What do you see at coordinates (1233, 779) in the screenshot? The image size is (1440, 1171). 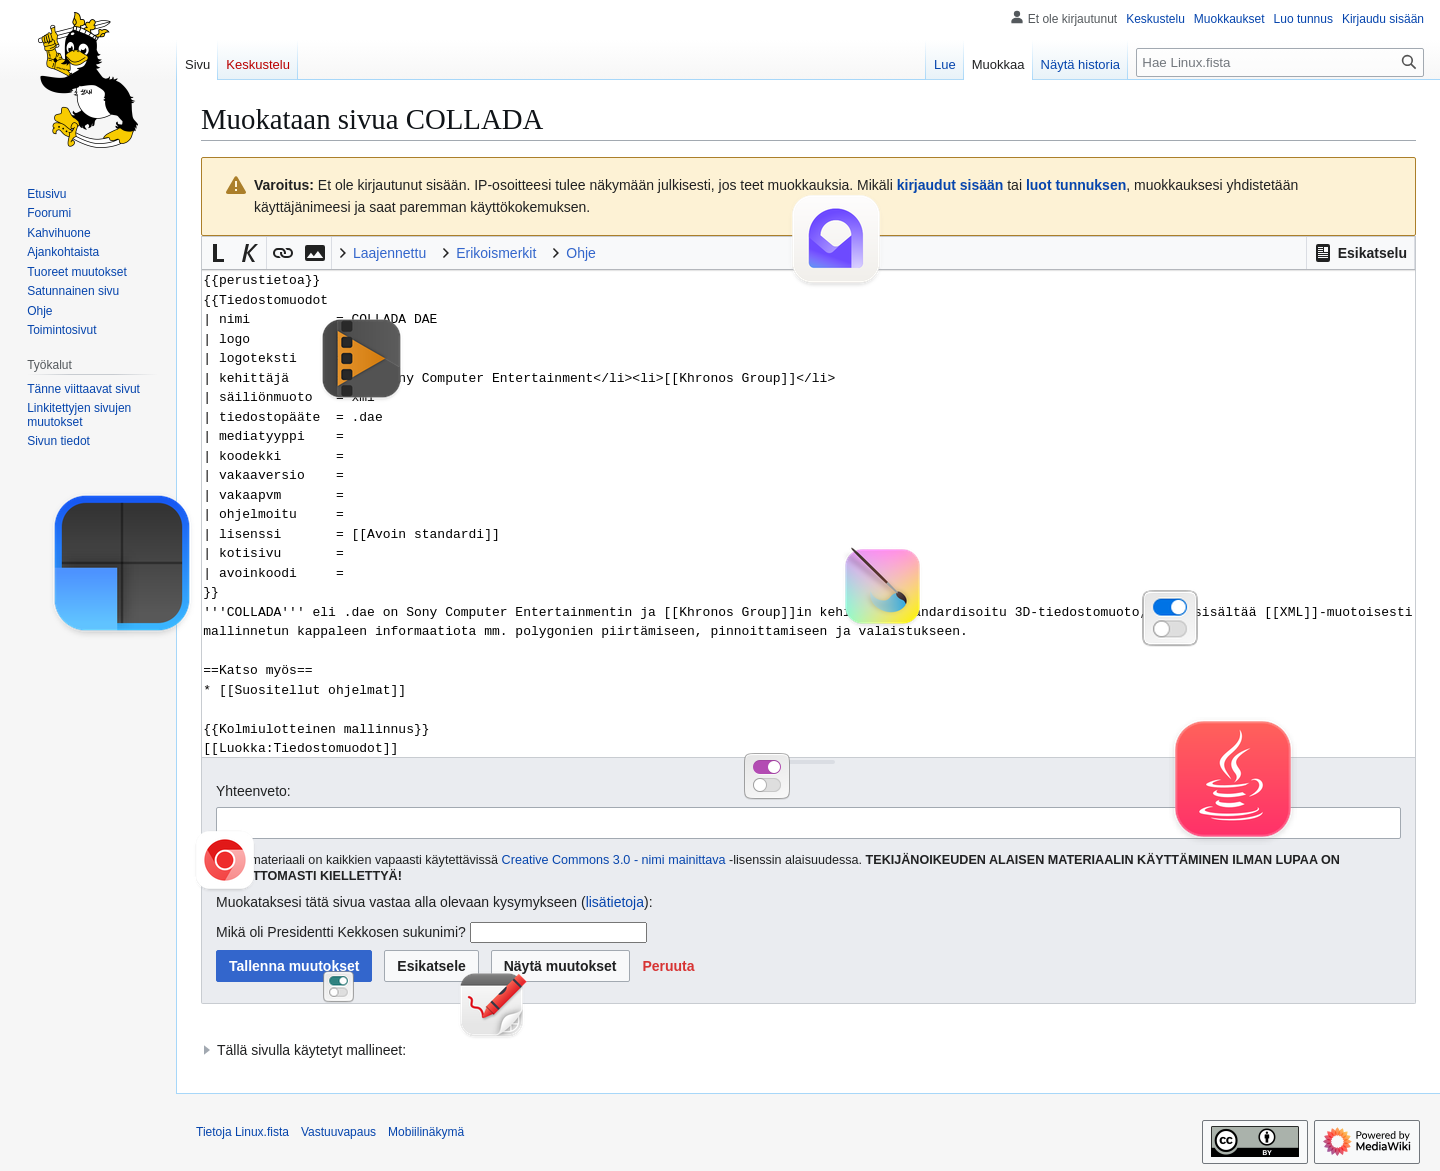 I see `launch java application` at bounding box center [1233, 779].